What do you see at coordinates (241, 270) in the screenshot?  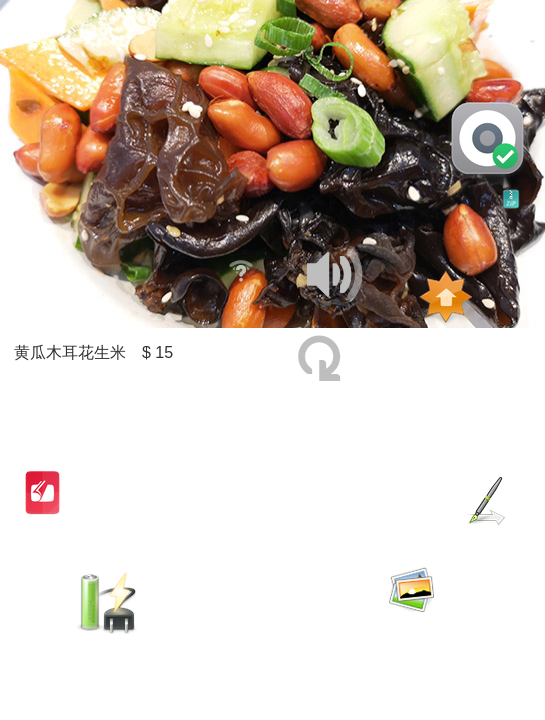 I see `indicates no network route available` at bounding box center [241, 270].